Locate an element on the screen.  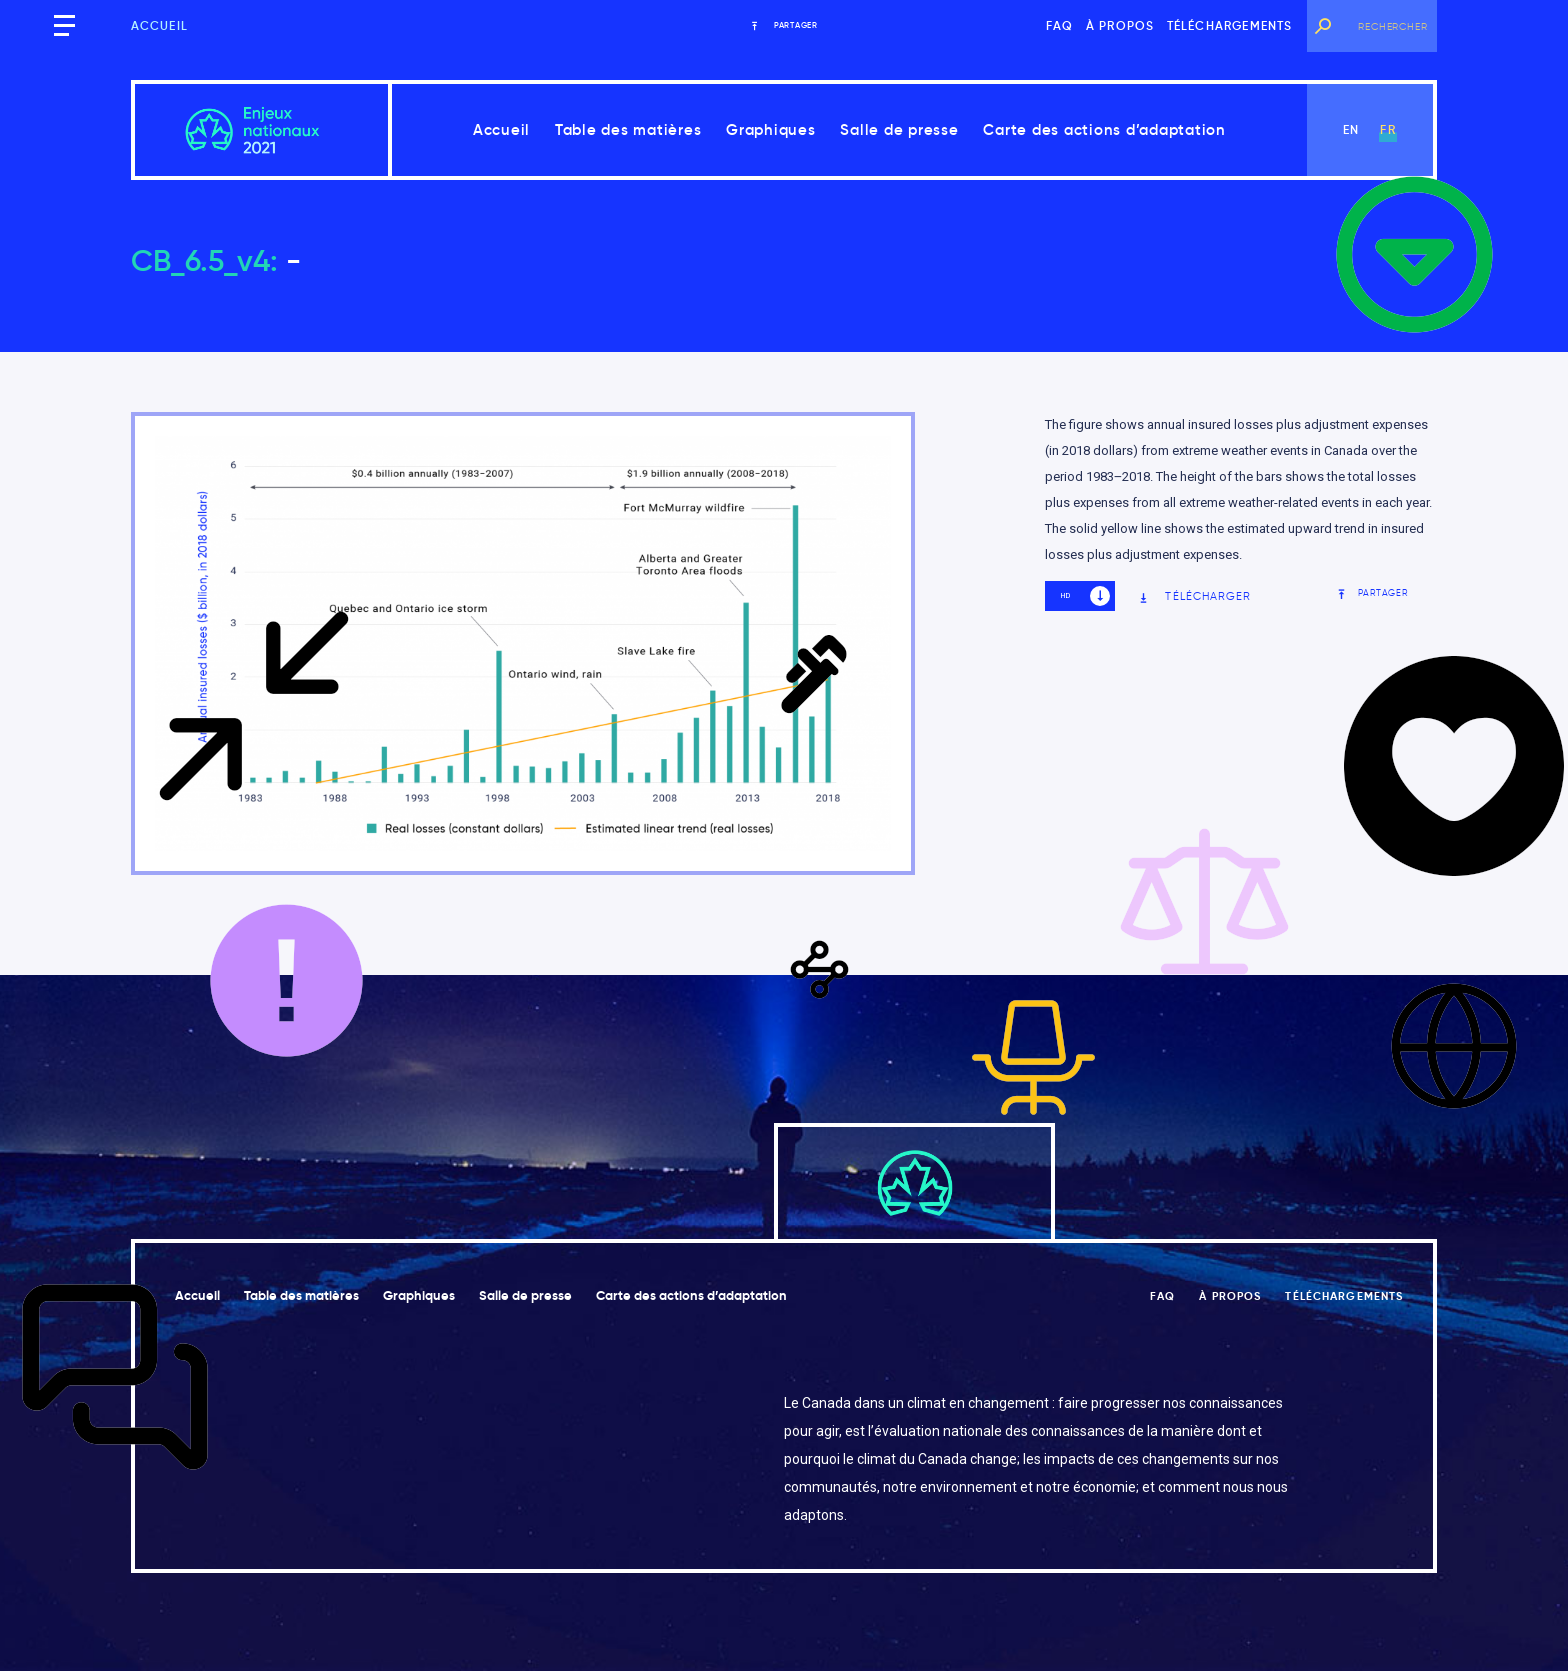
view route waypoints or path nodes is located at coordinates (819, 969).